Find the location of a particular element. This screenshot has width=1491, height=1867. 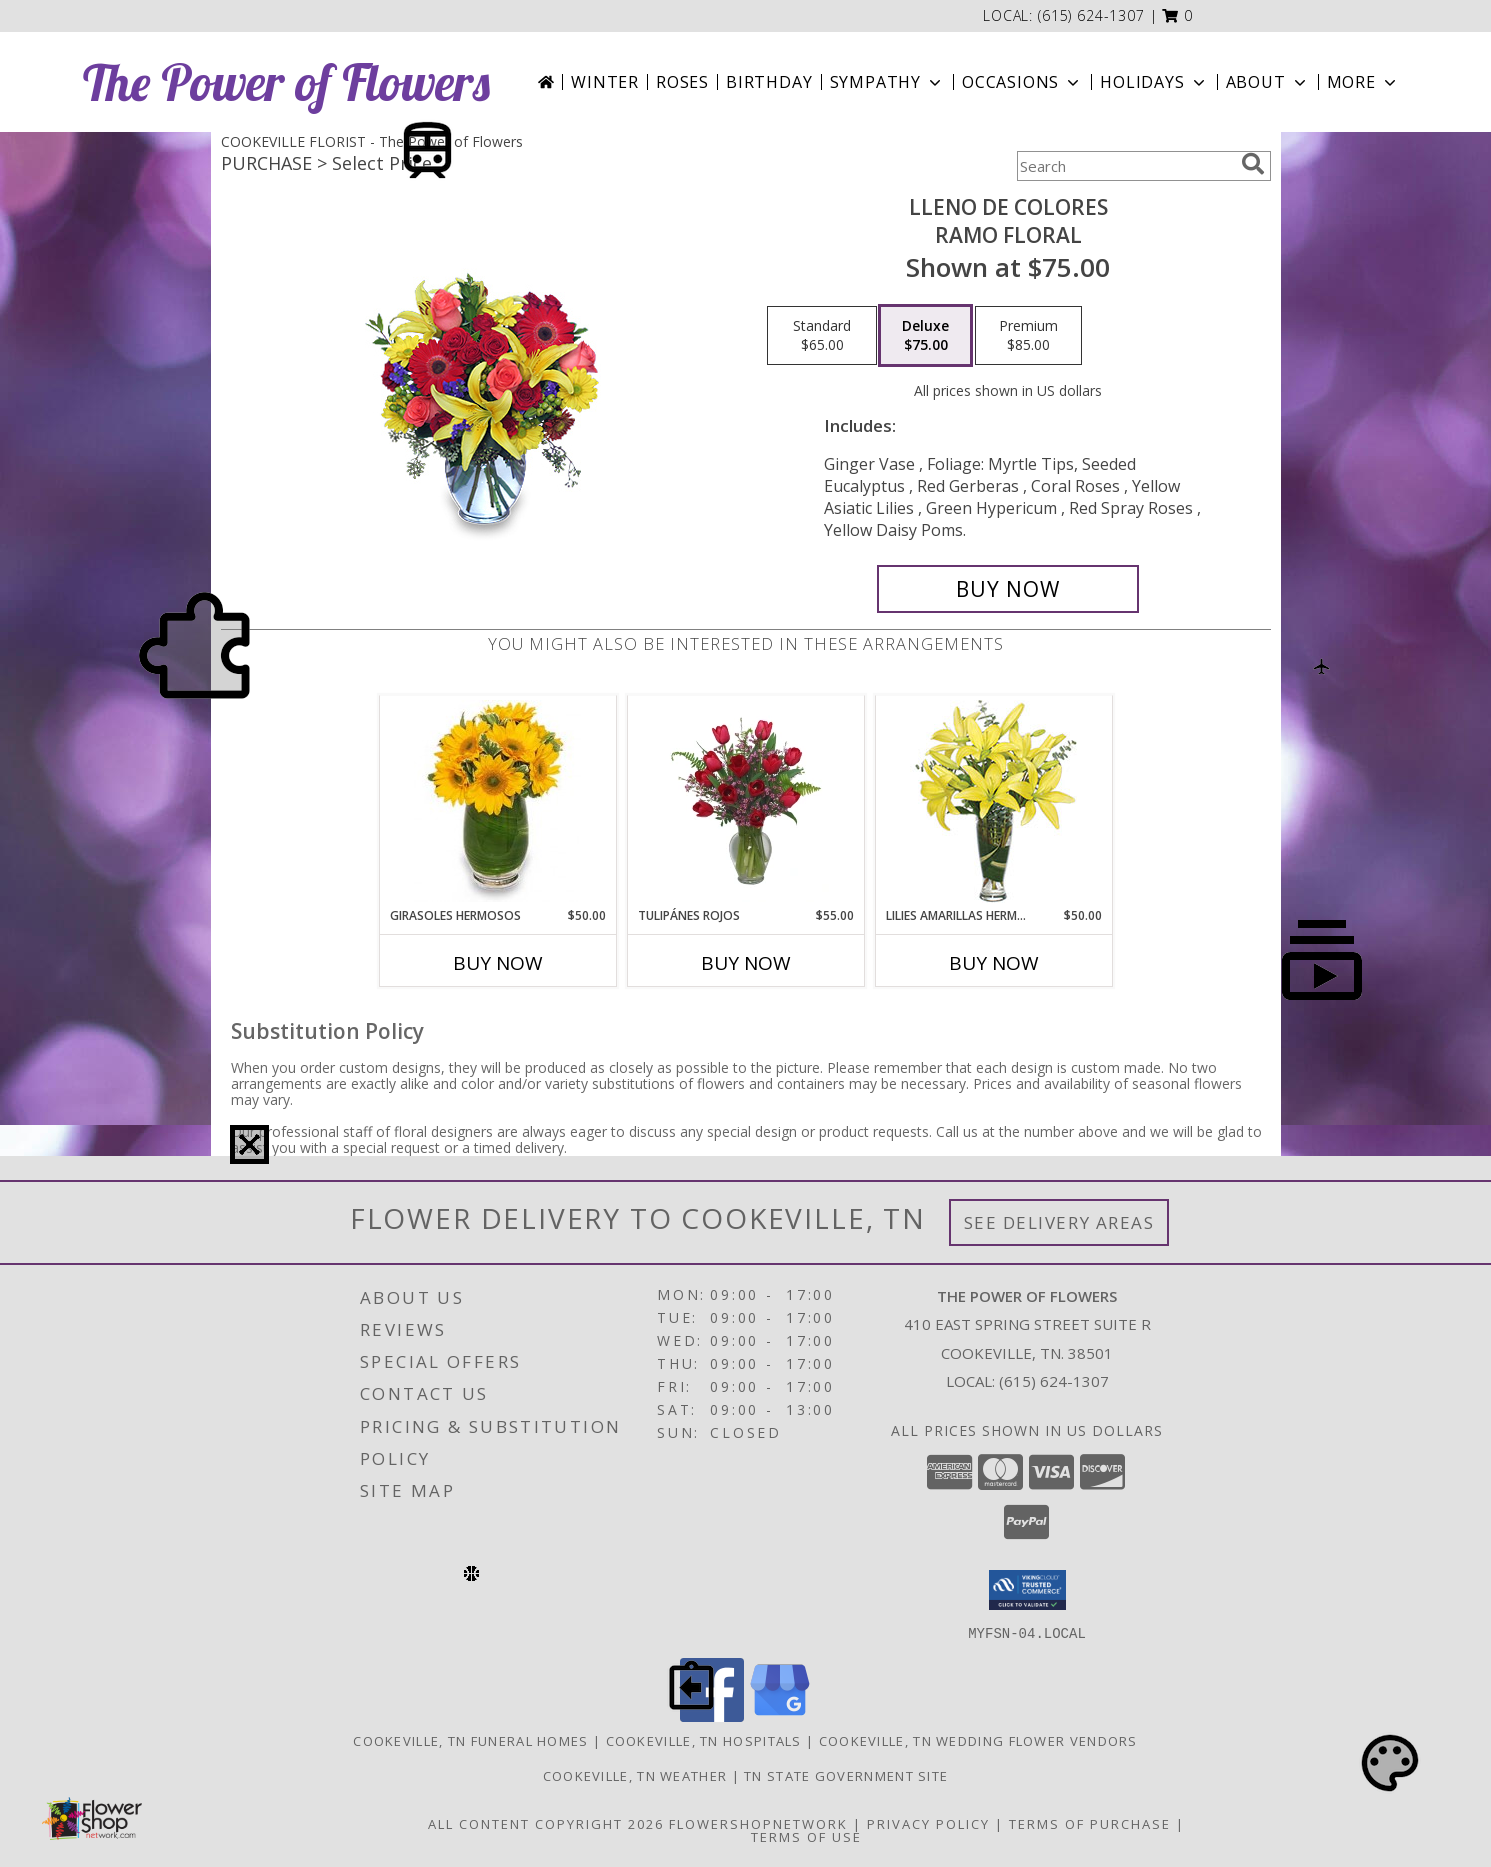

view train schedules or routes is located at coordinates (427, 151).